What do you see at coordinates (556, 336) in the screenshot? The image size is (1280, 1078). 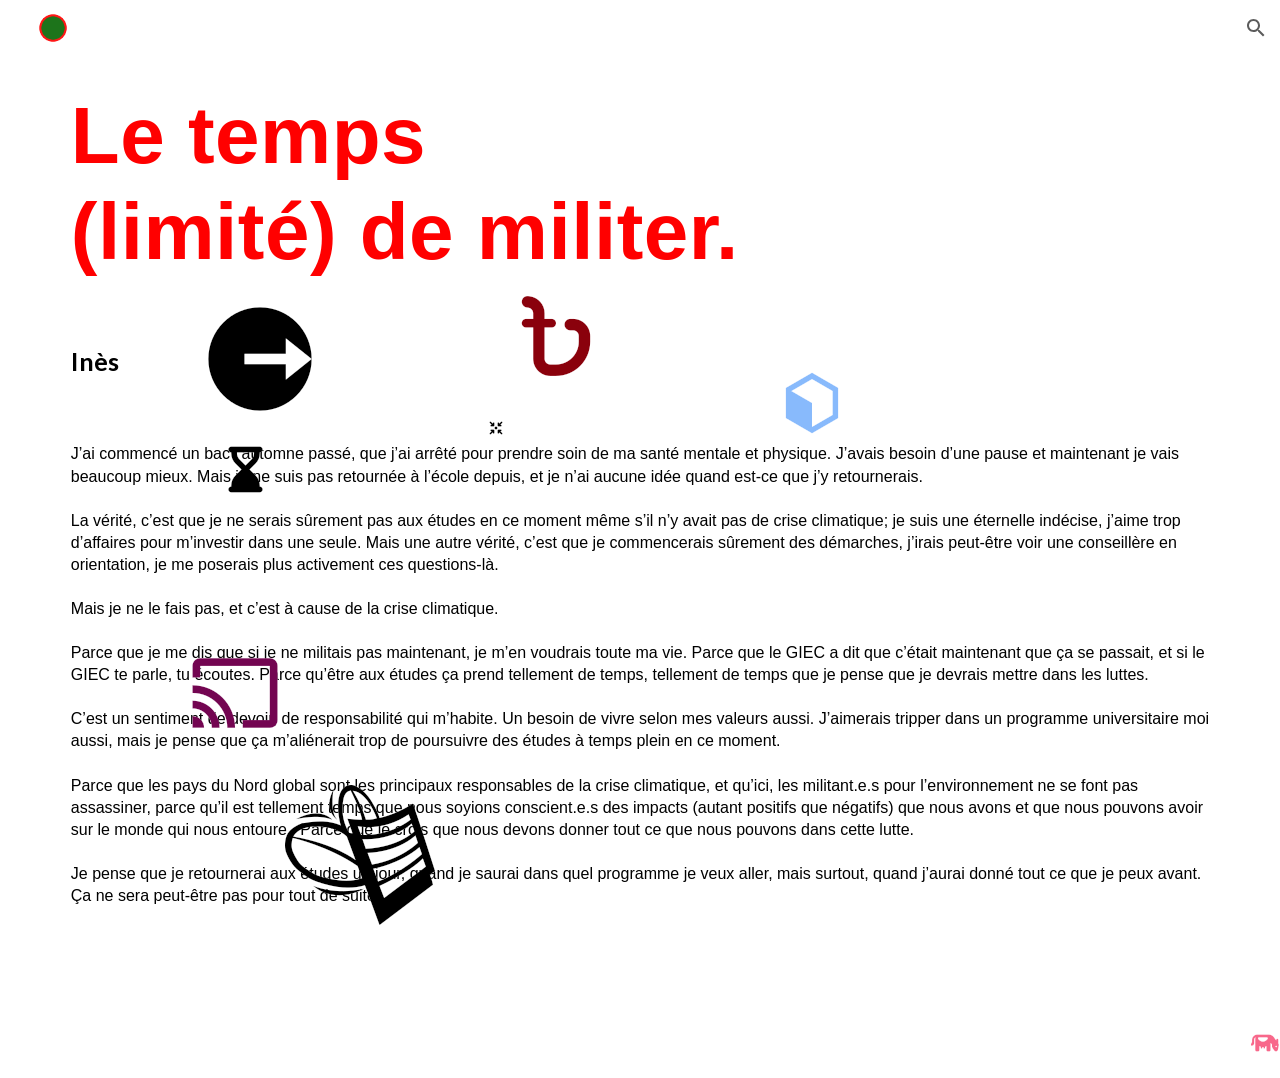 I see `indicates price or amount in bangladeshi taka` at bounding box center [556, 336].